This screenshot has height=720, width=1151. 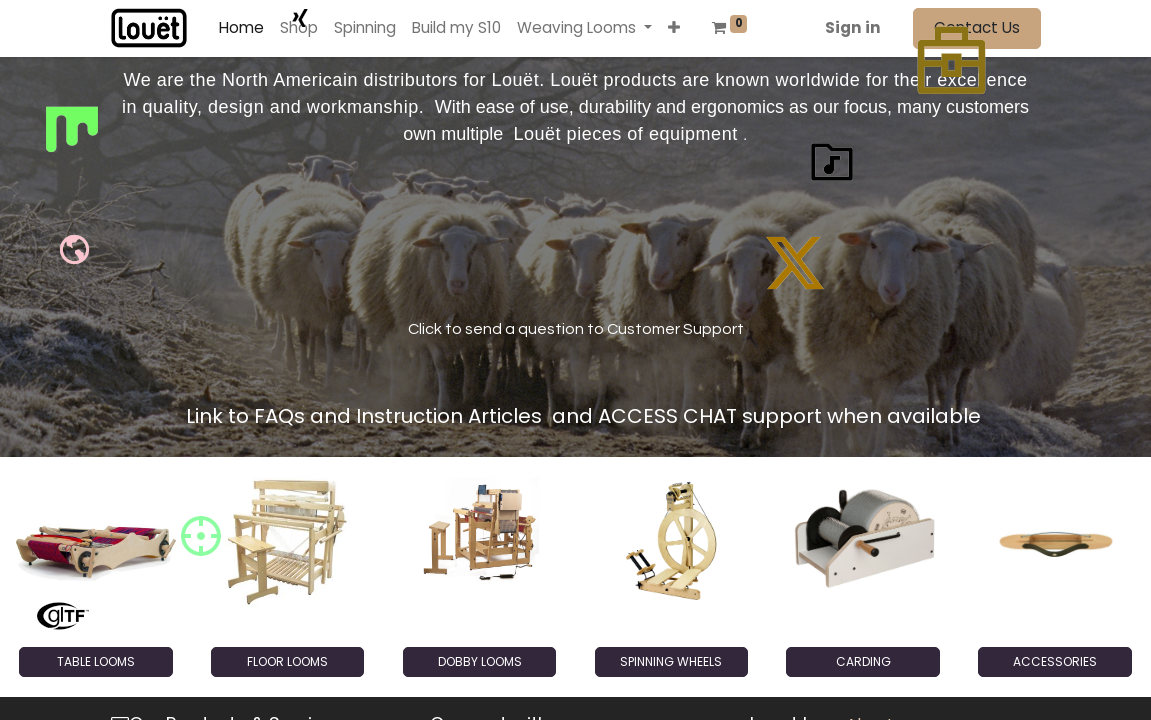 What do you see at coordinates (951, 63) in the screenshot?
I see `access work or business documents` at bounding box center [951, 63].